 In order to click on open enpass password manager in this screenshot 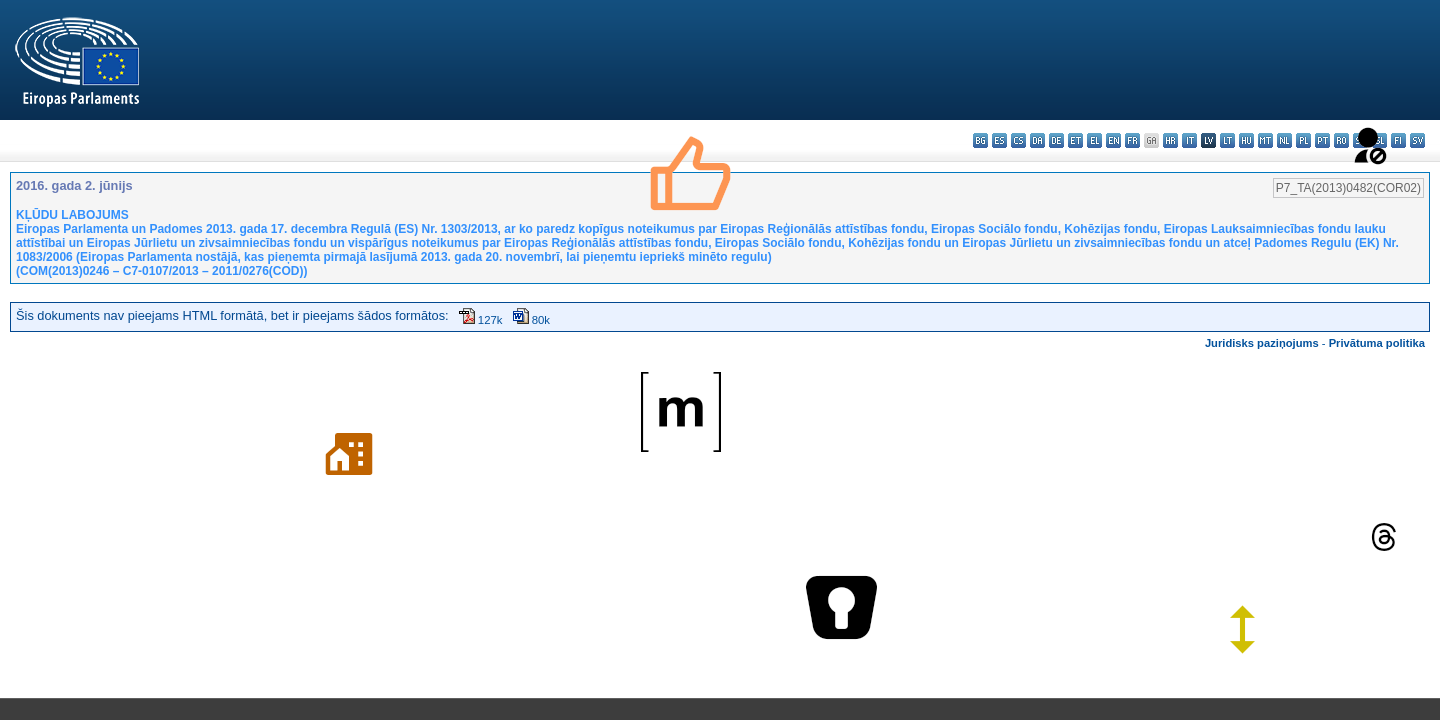, I will do `click(841, 607)`.